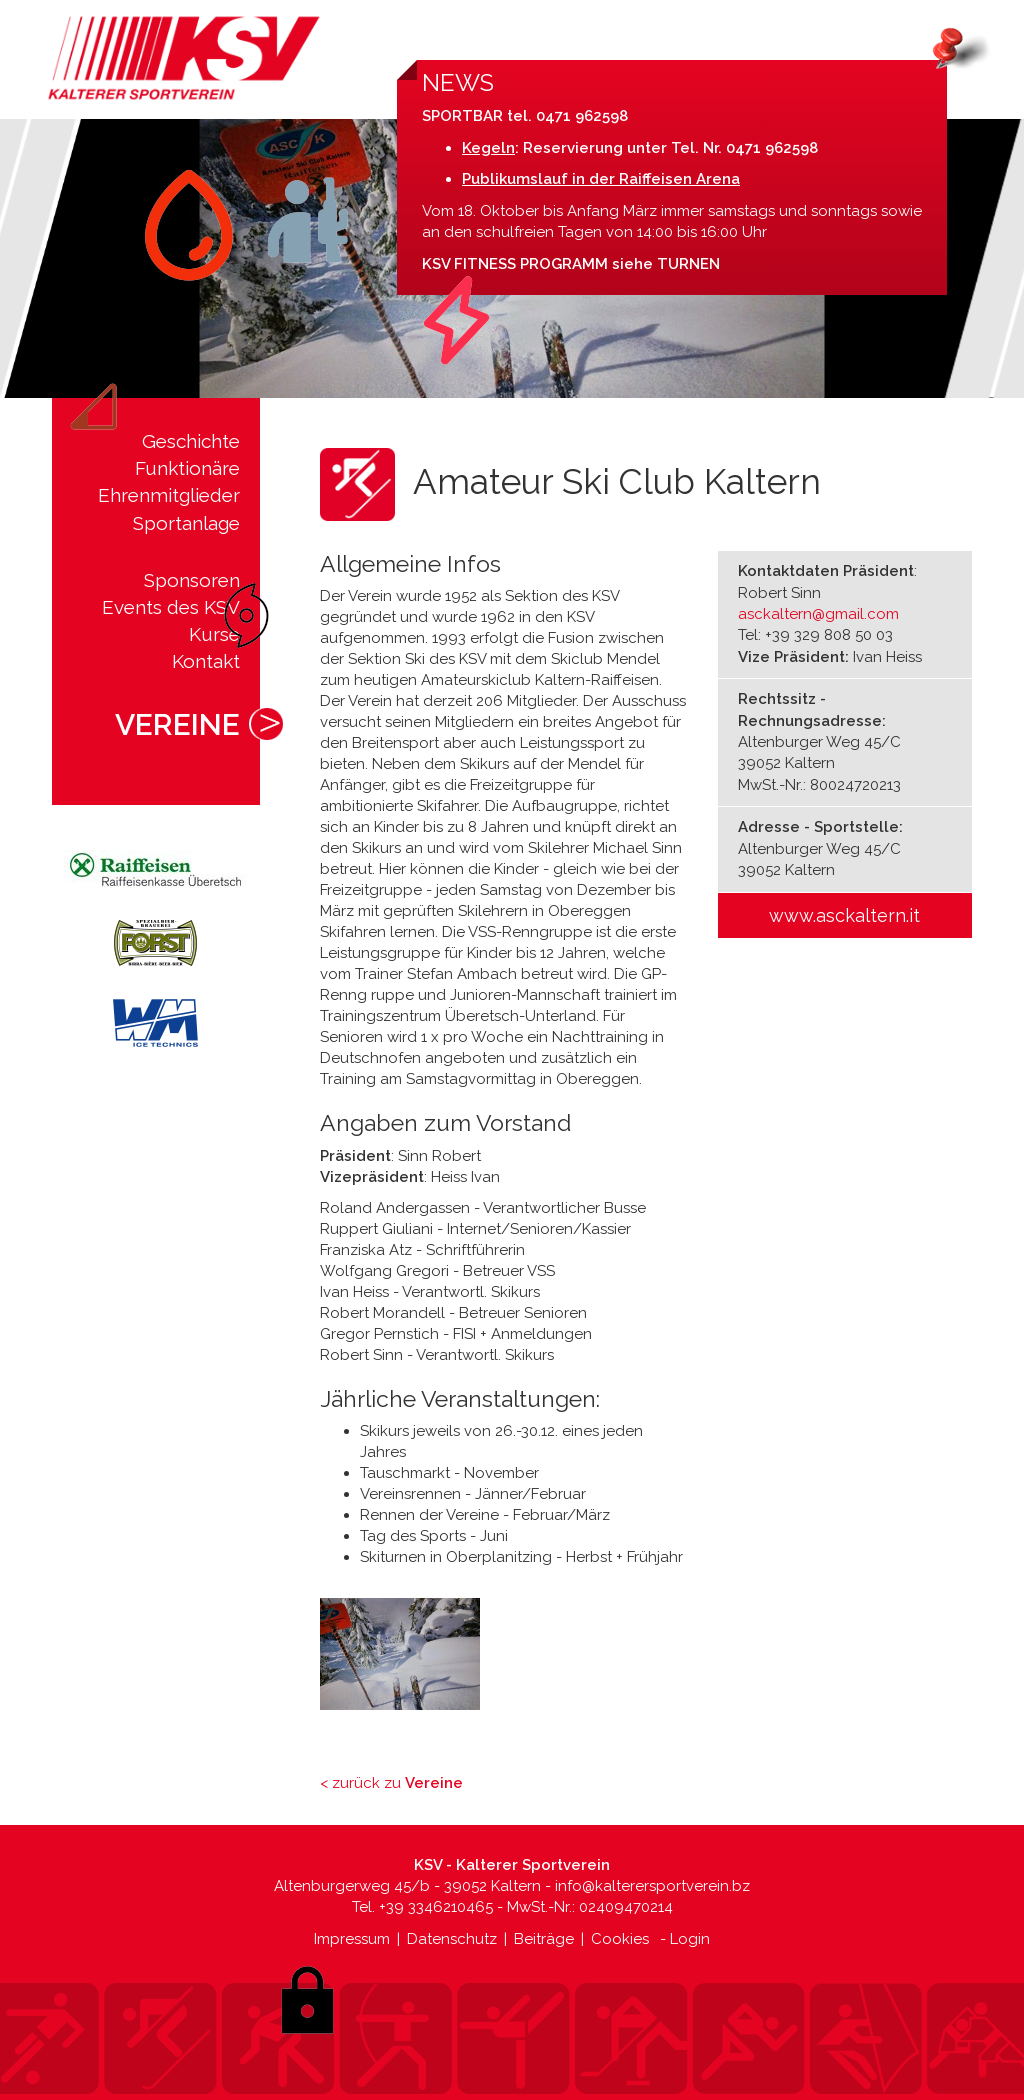 Image resolution: width=1024 pixels, height=2100 pixels. What do you see at coordinates (246, 615) in the screenshot?
I see `indicates hurricane or tropical storm warning` at bounding box center [246, 615].